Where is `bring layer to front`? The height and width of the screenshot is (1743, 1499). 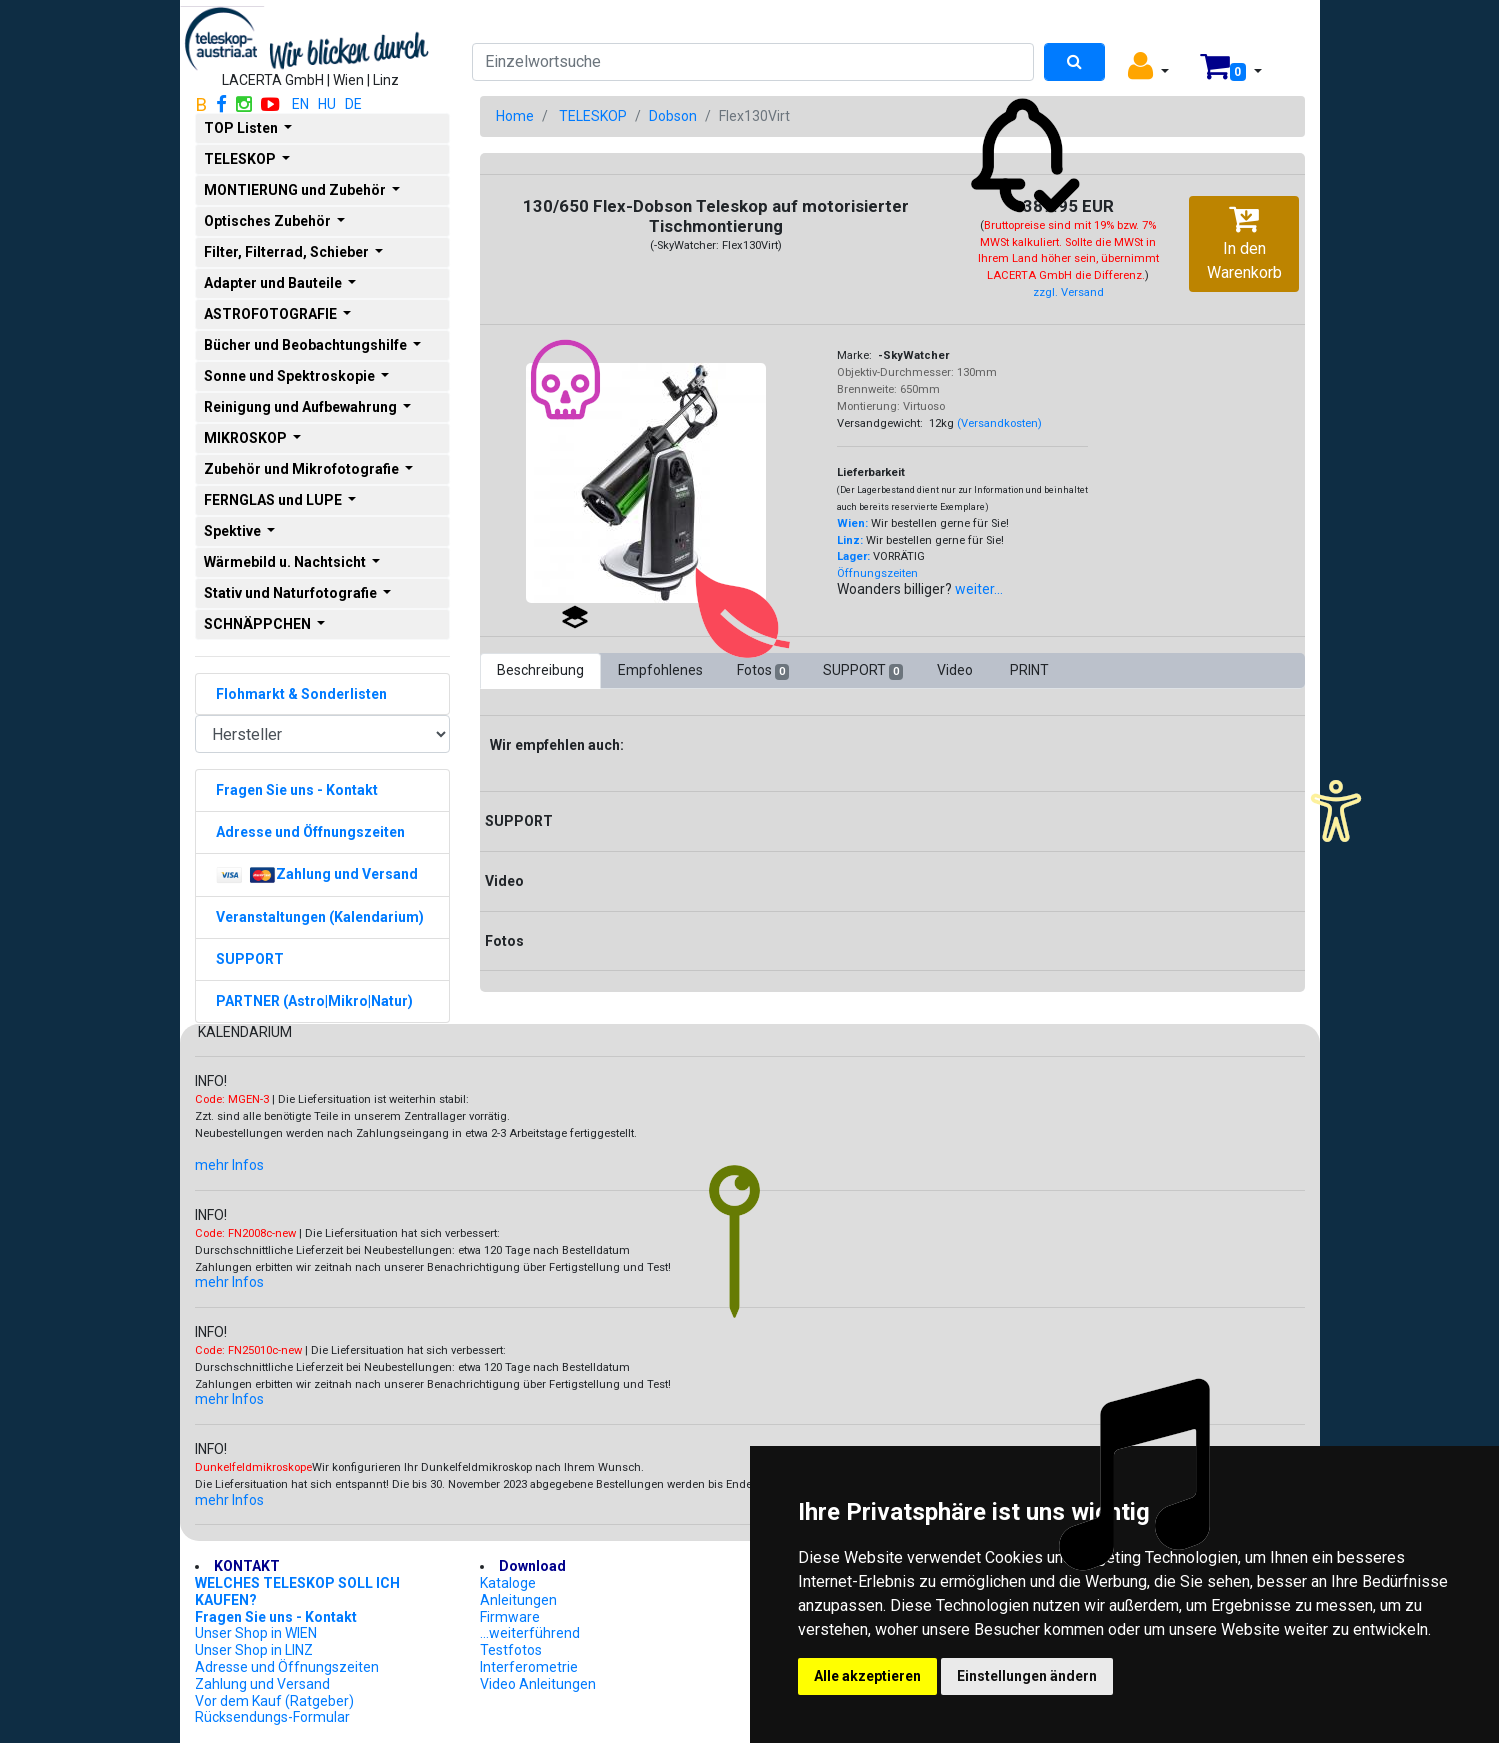
bring layer to front is located at coordinates (575, 617).